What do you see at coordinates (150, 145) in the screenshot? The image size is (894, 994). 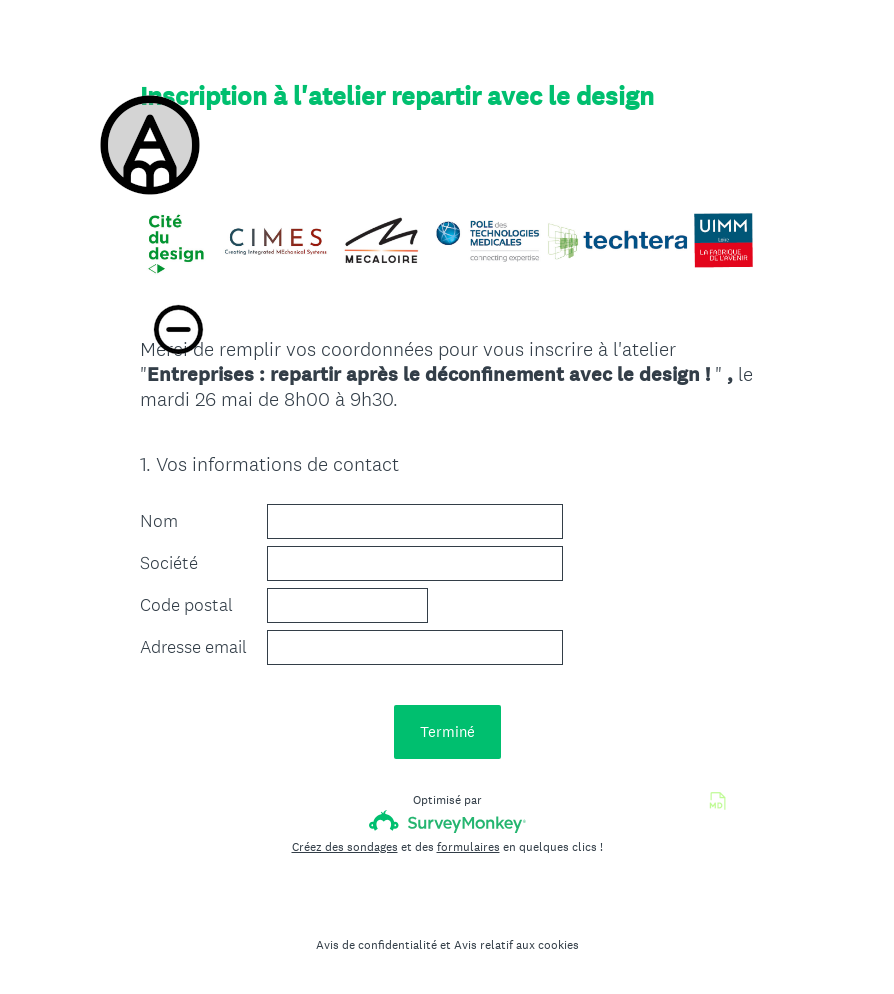 I see `edit or modify content` at bounding box center [150, 145].